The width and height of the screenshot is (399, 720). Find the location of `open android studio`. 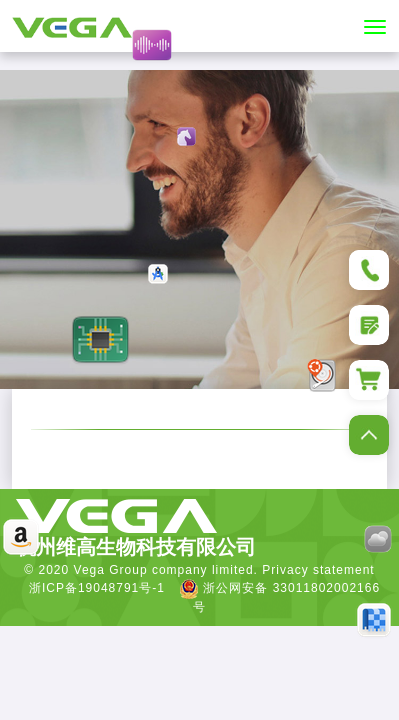

open android studio is located at coordinates (158, 274).